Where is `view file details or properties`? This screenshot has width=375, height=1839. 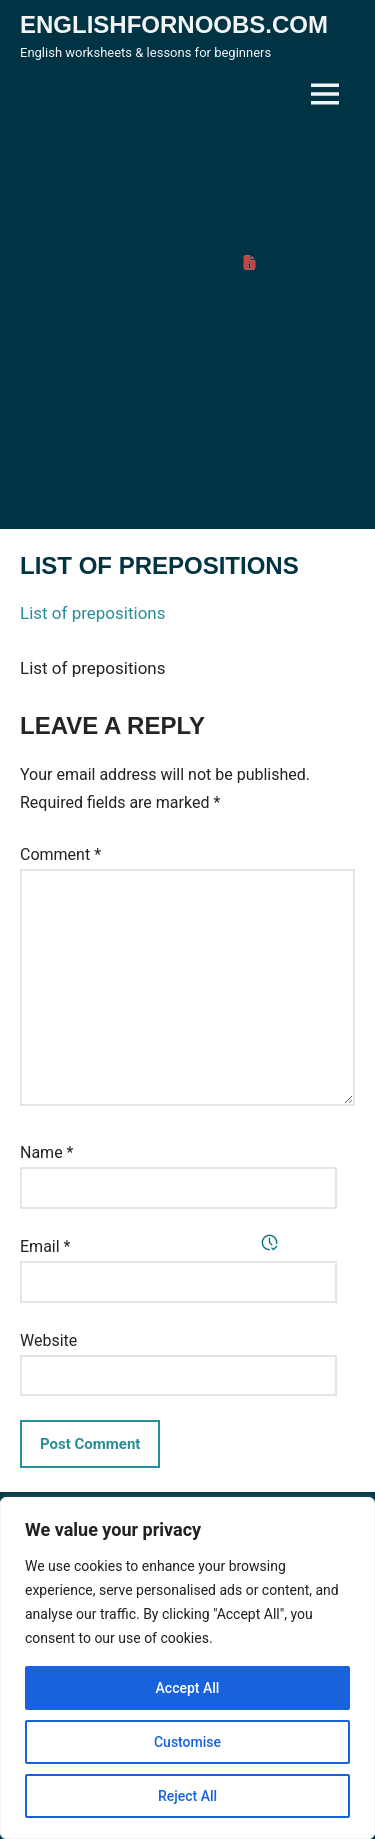
view file details or properties is located at coordinates (249, 262).